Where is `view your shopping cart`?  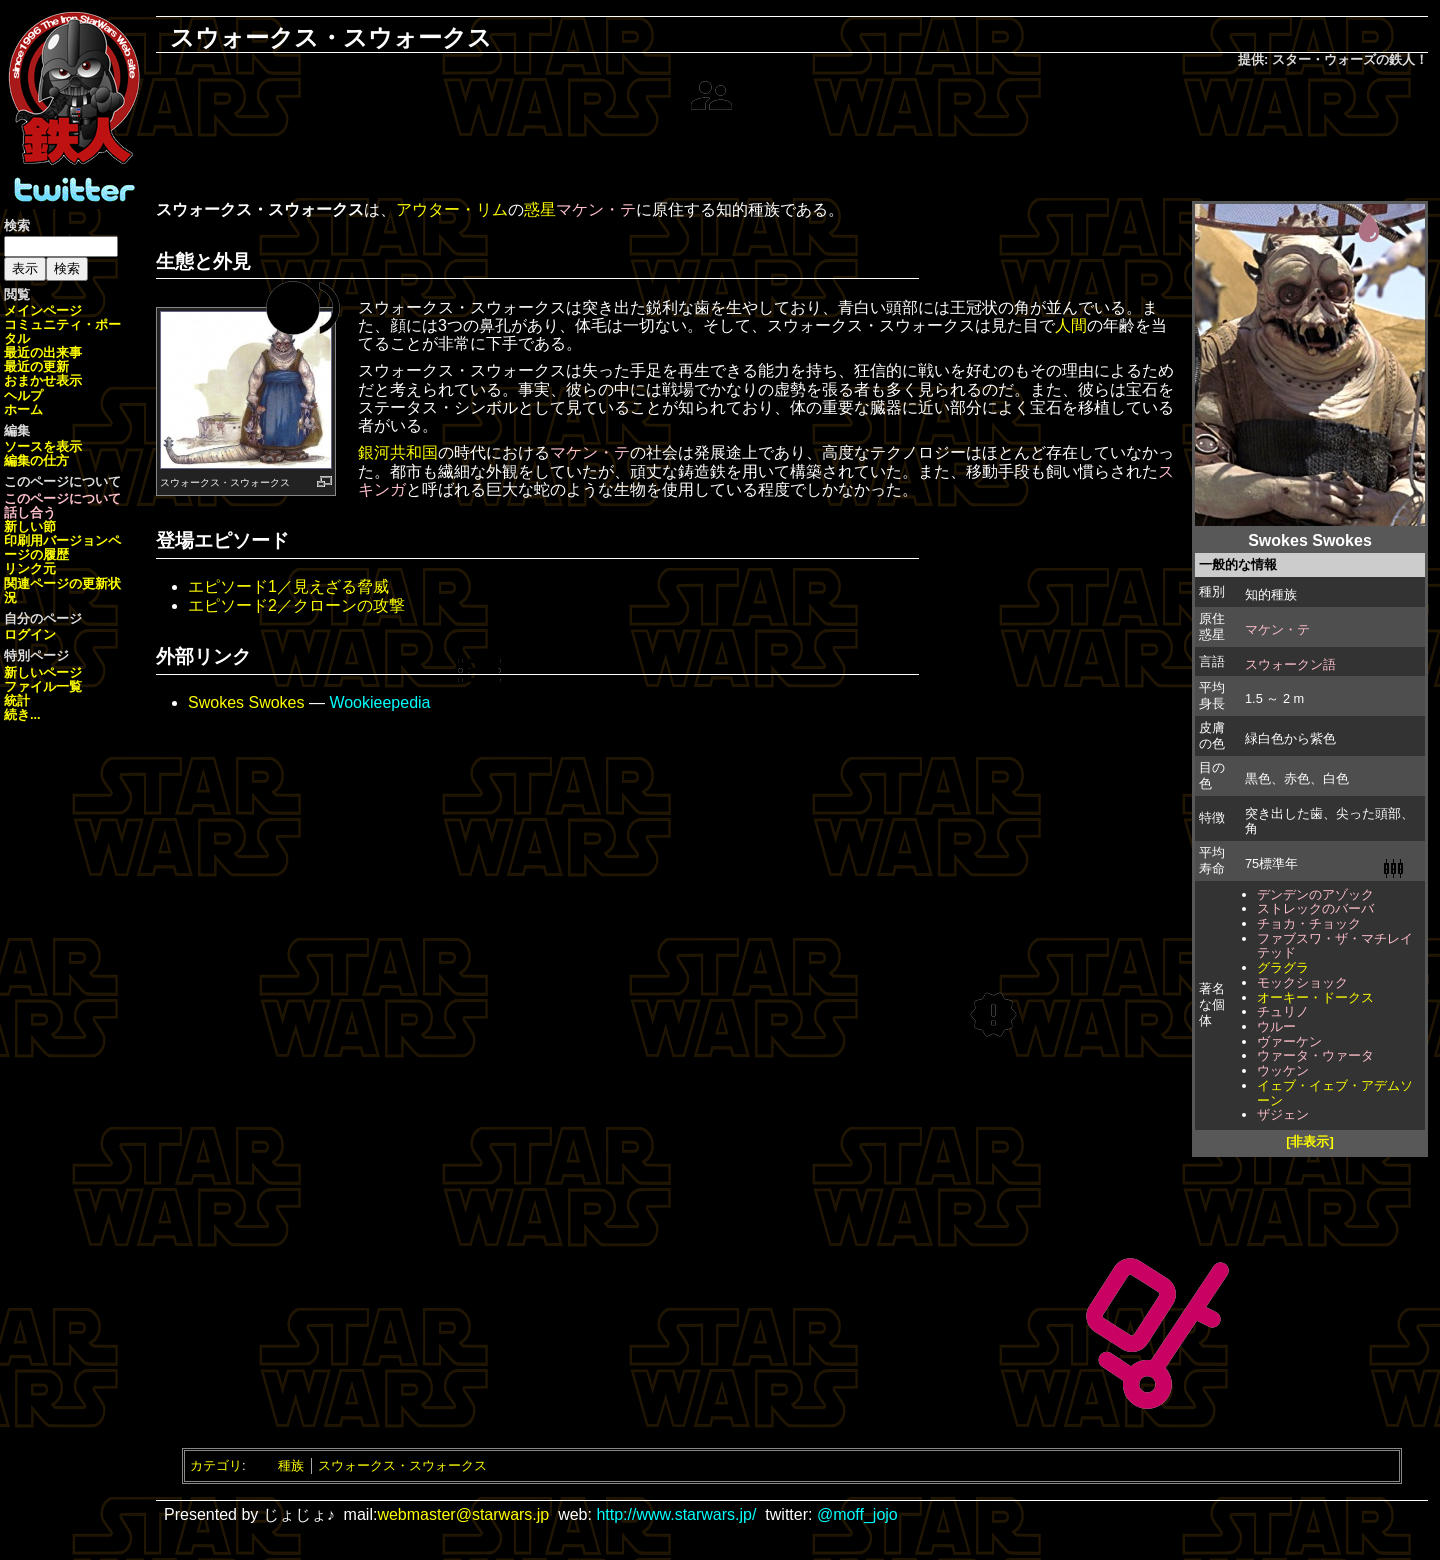
view your shopping cart is located at coordinates (1155, 1327).